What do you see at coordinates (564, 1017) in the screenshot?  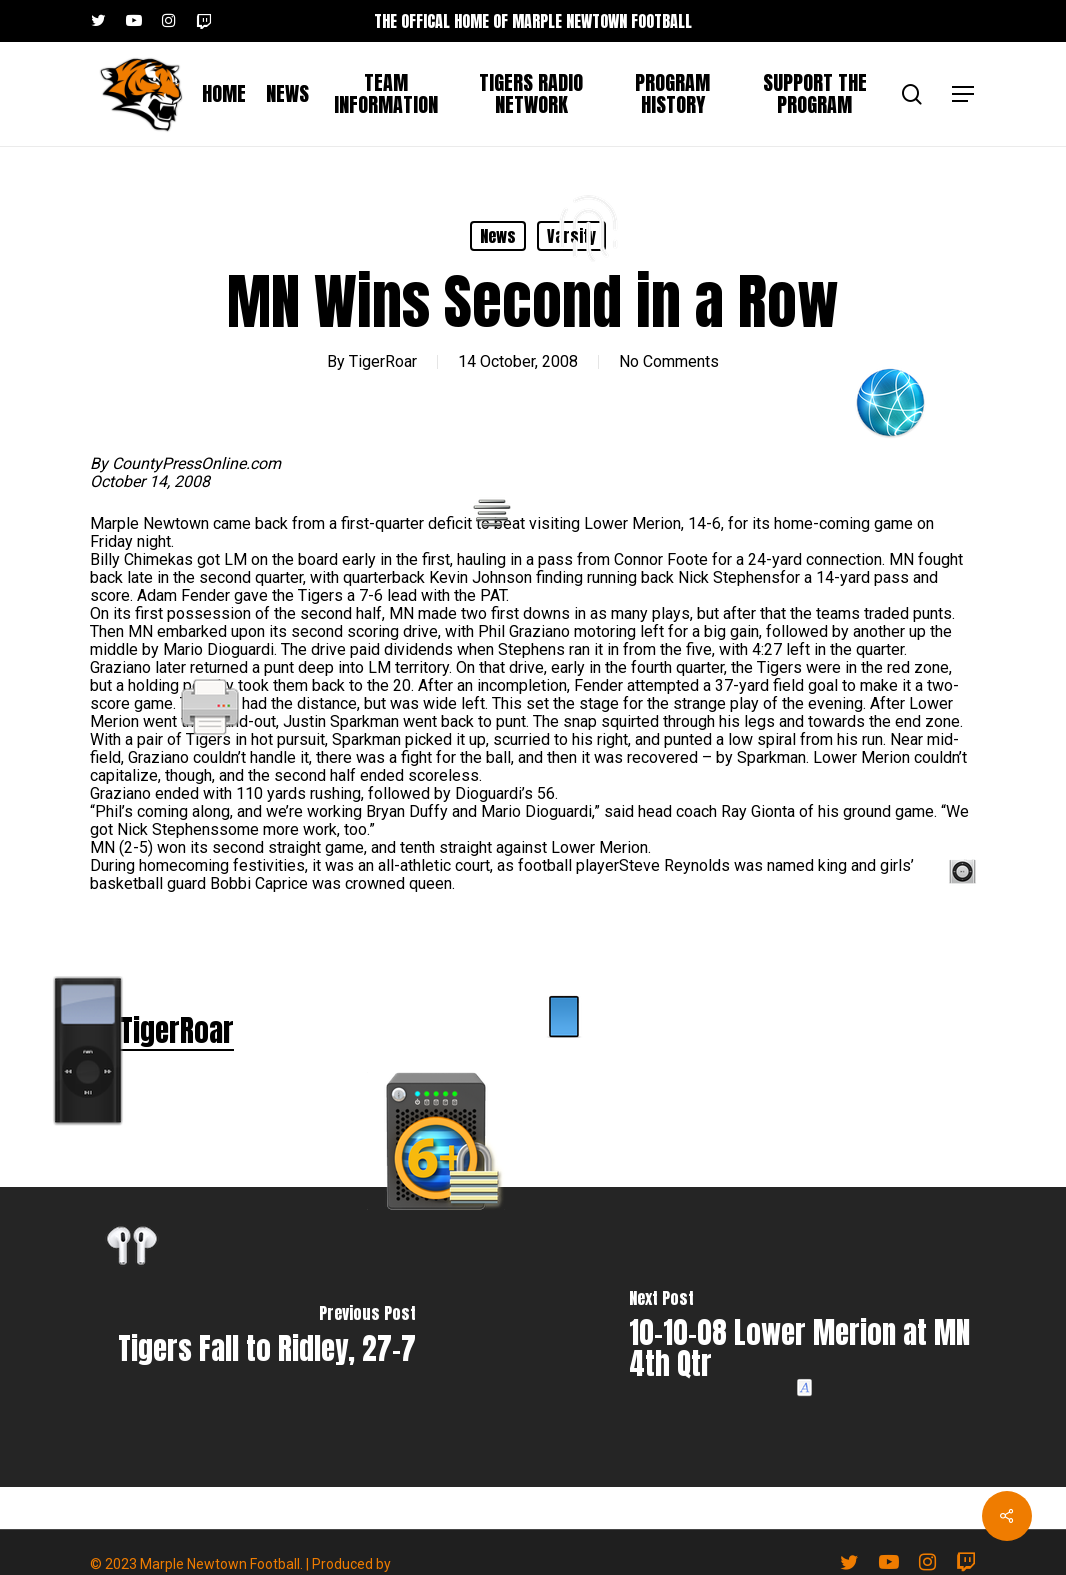 I see `iPad Air device connected` at bounding box center [564, 1017].